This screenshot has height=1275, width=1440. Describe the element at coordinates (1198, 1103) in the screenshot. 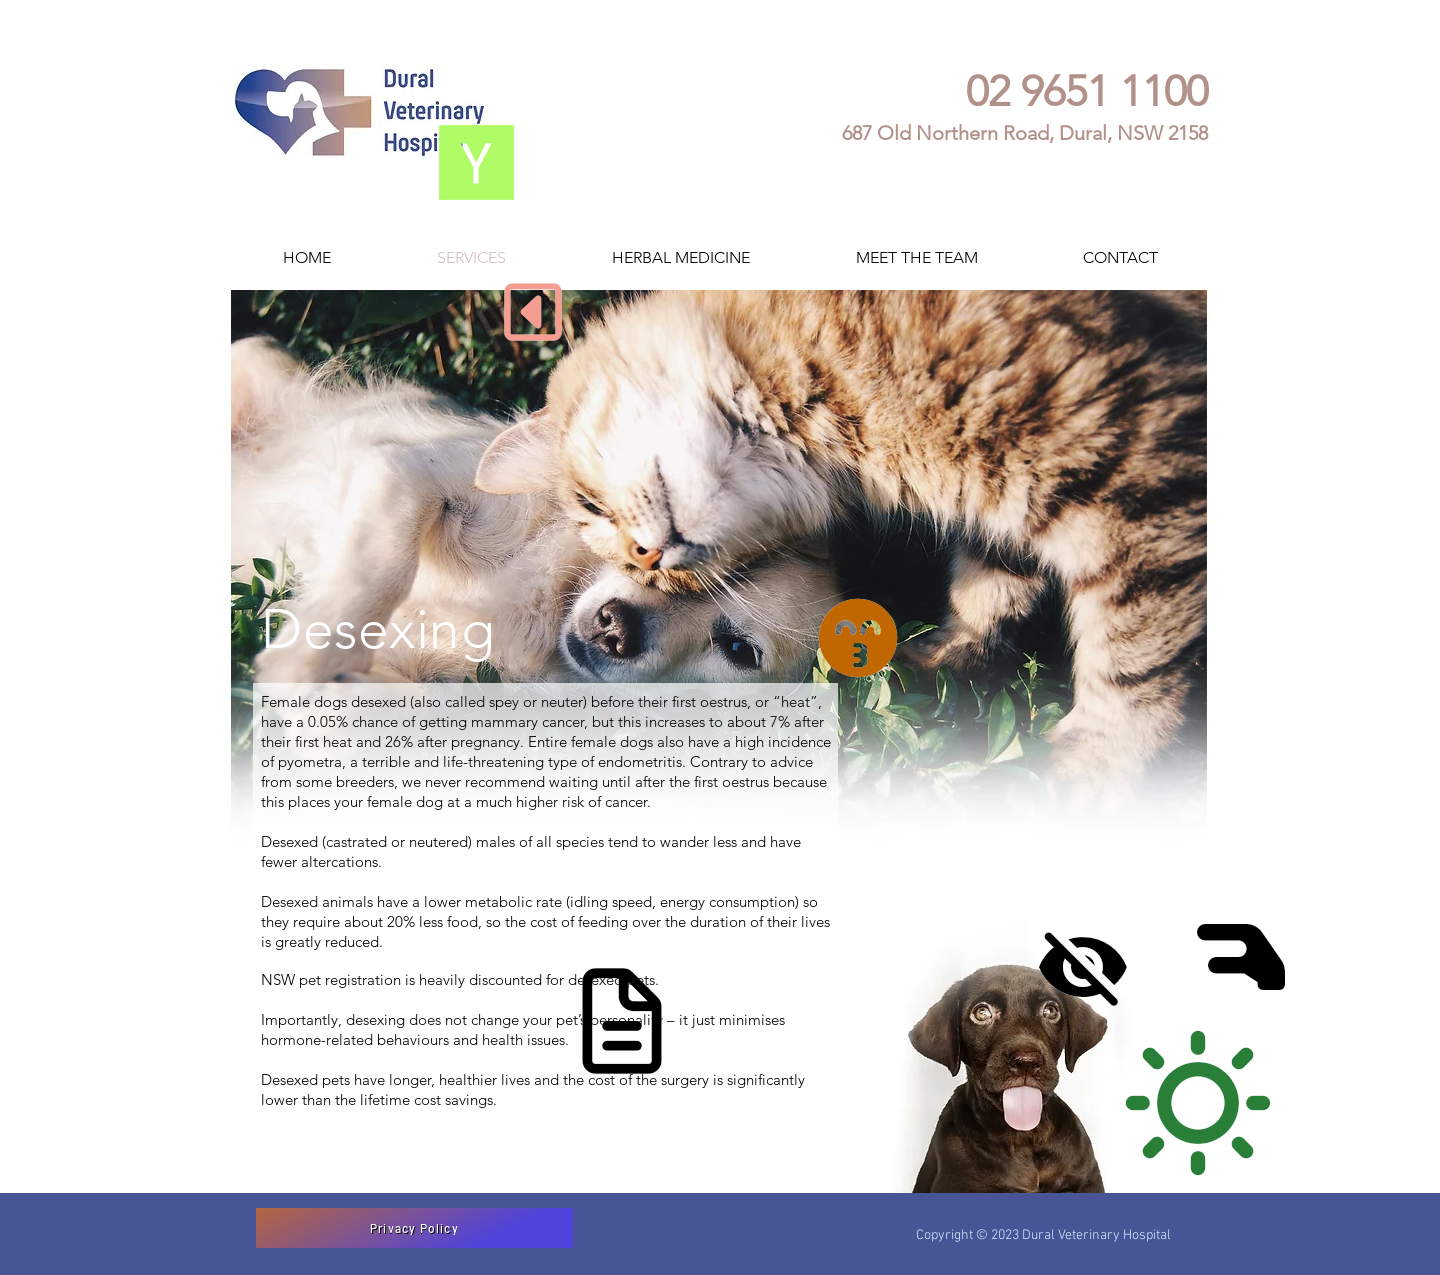

I see `toggle light mode or theme` at that location.